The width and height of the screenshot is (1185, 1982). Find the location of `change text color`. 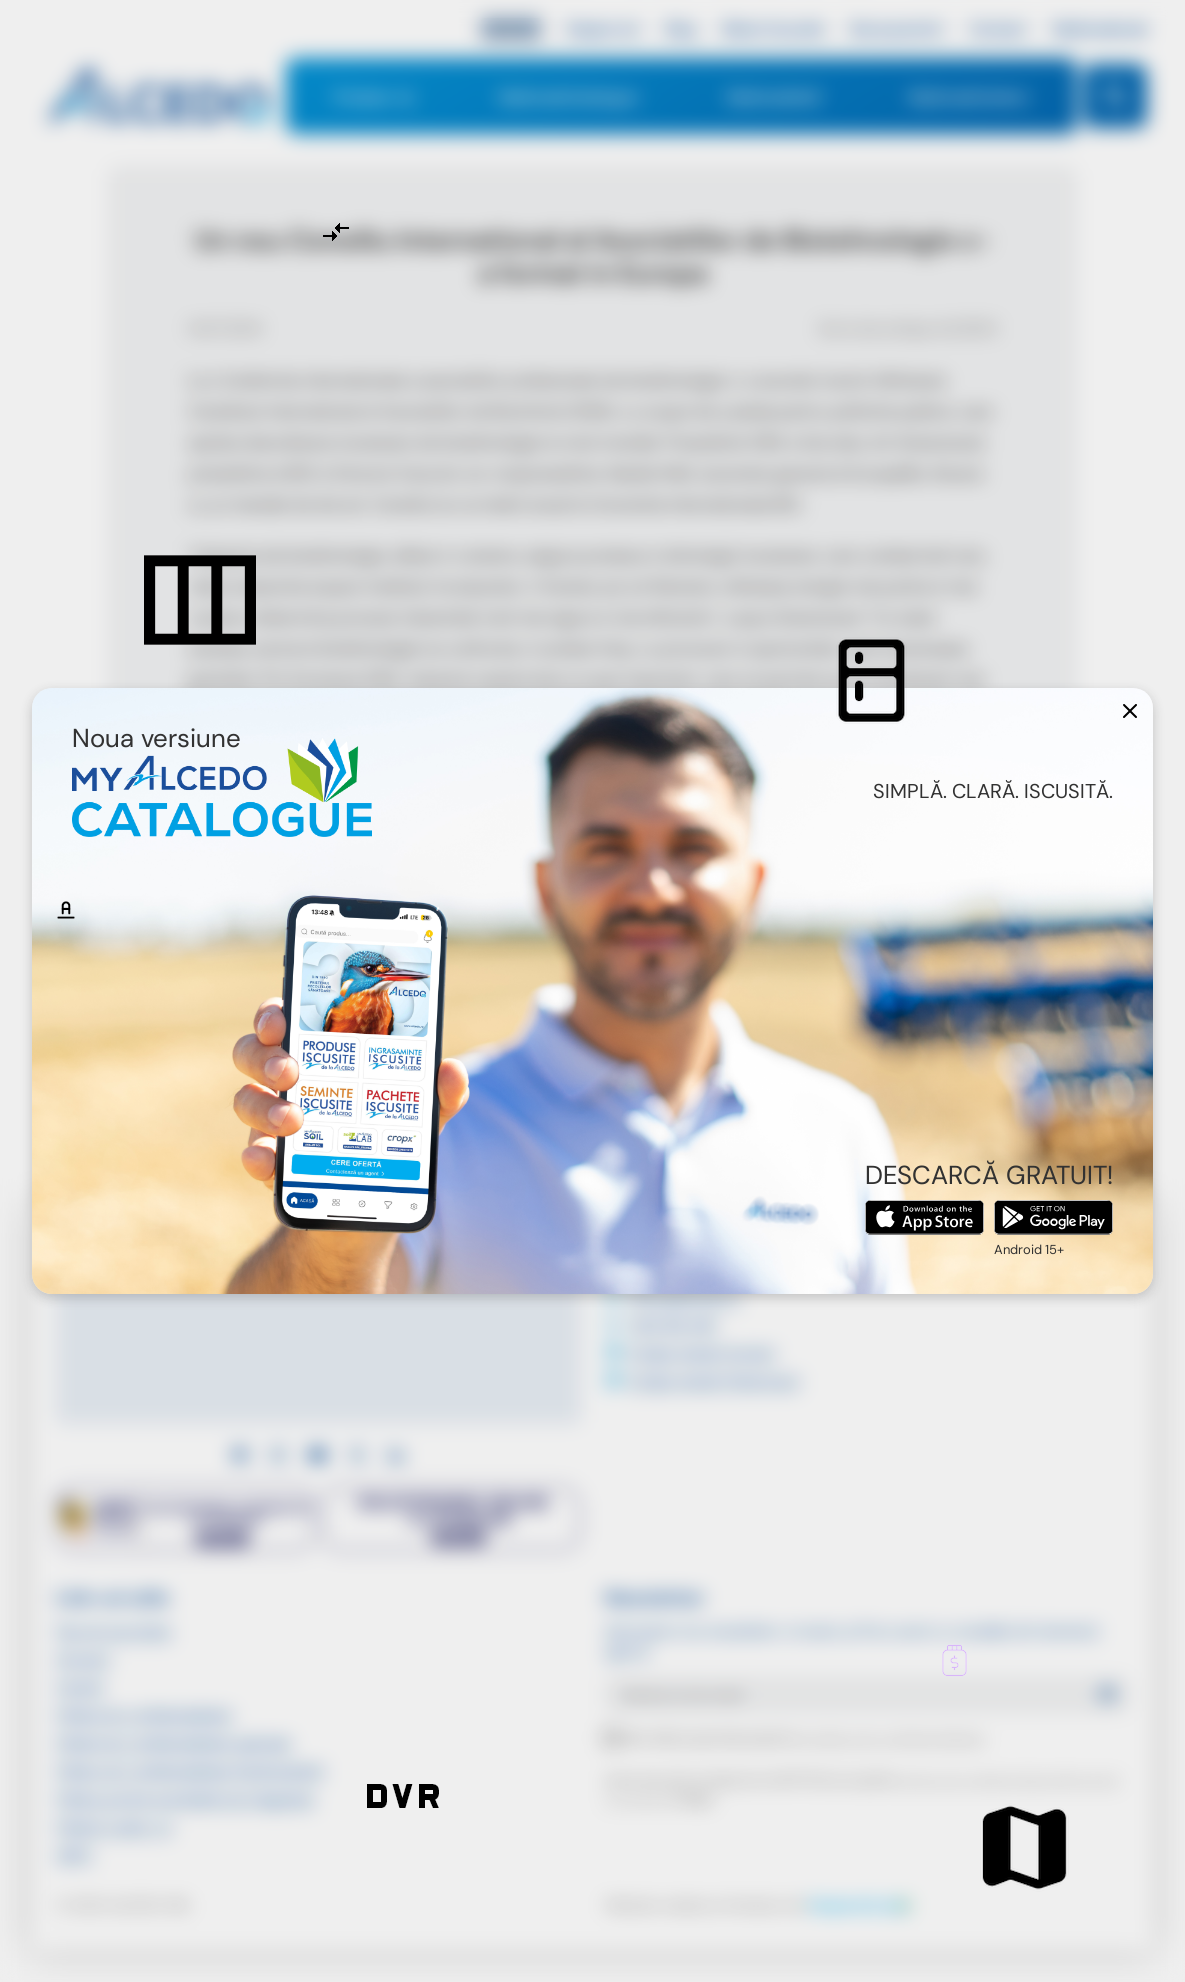

change text color is located at coordinates (66, 910).